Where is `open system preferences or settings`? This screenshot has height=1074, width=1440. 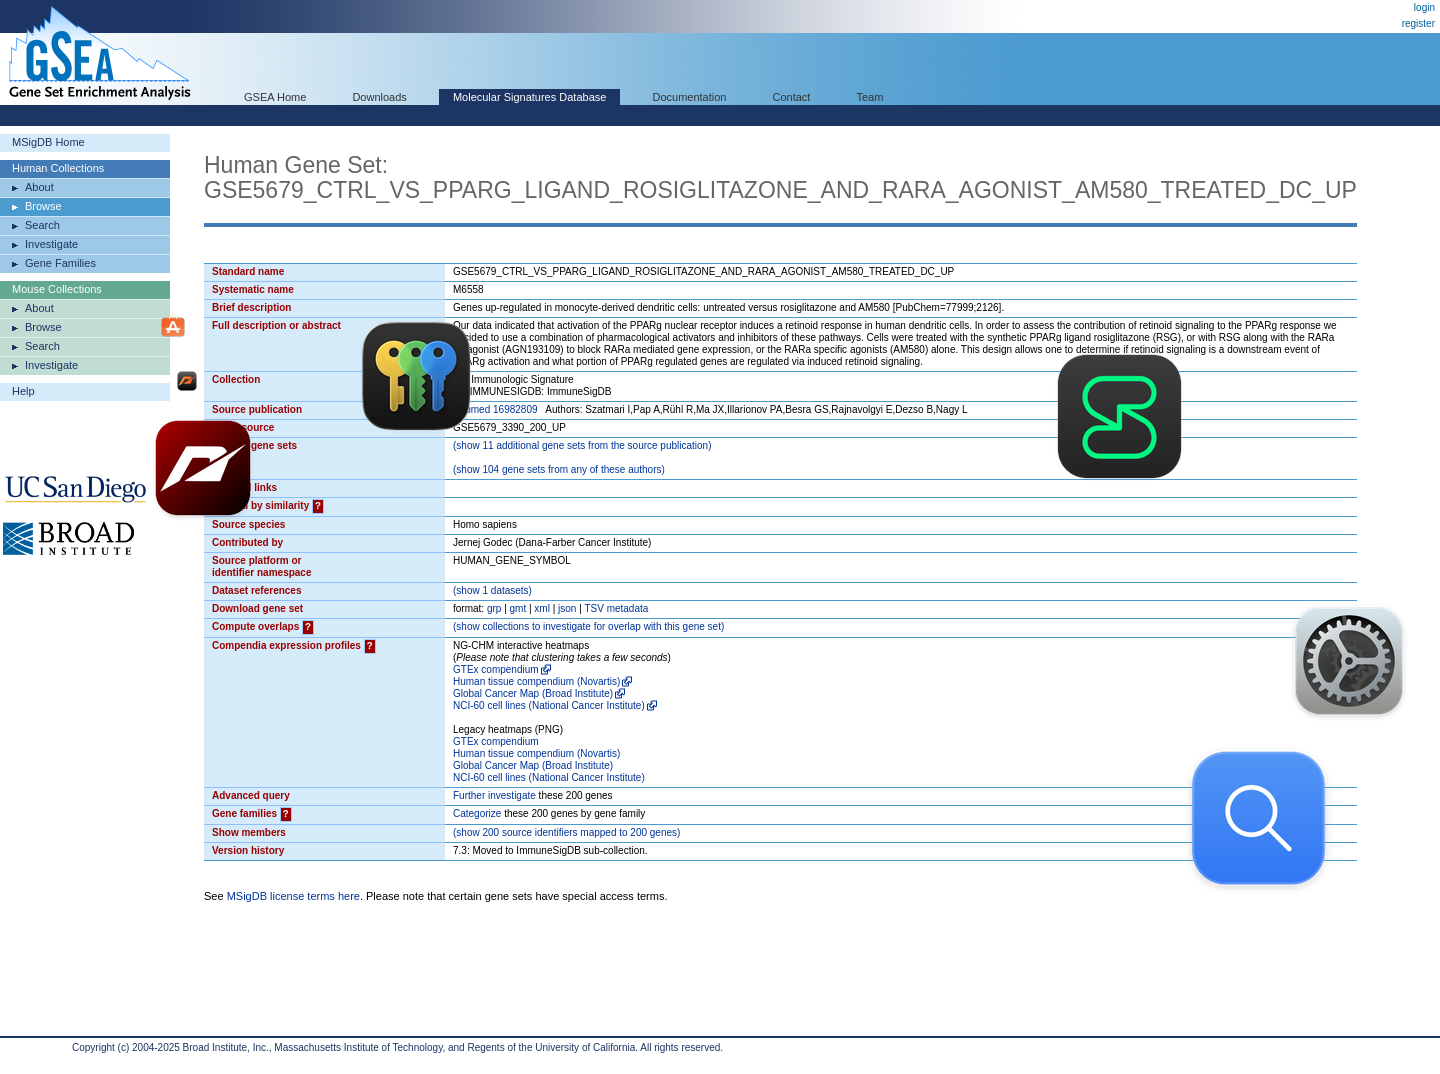
open system preferences or settings is located at coordinates (1349, 661).